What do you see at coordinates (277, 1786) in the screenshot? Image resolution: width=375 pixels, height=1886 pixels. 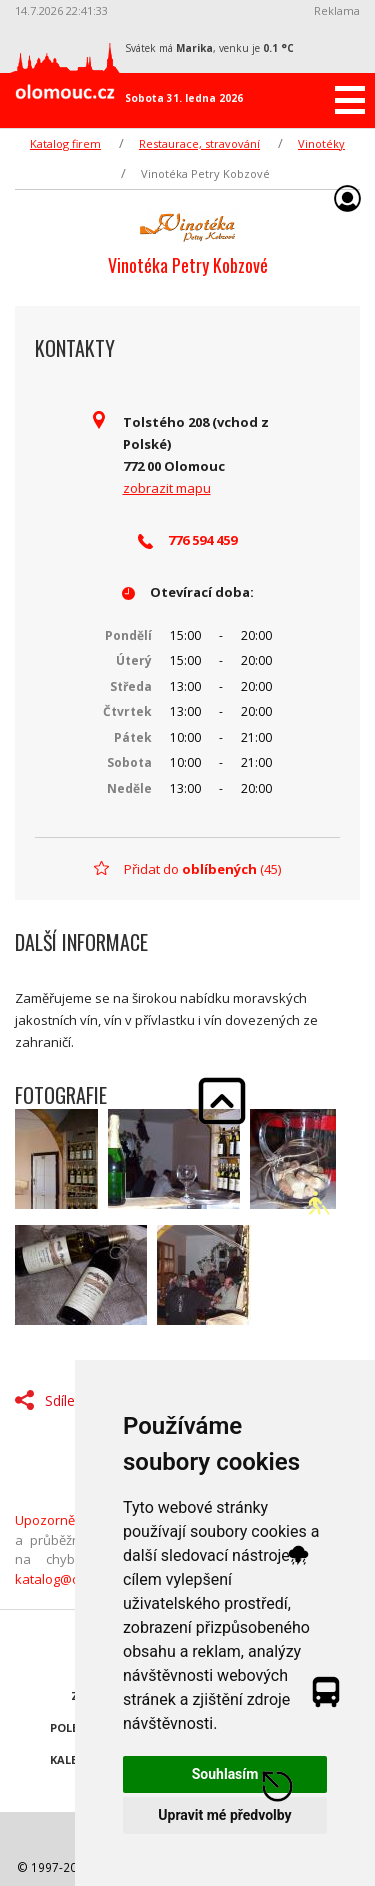 I see `navigate back or return to previous screen` at bounding box center [277, 1786].